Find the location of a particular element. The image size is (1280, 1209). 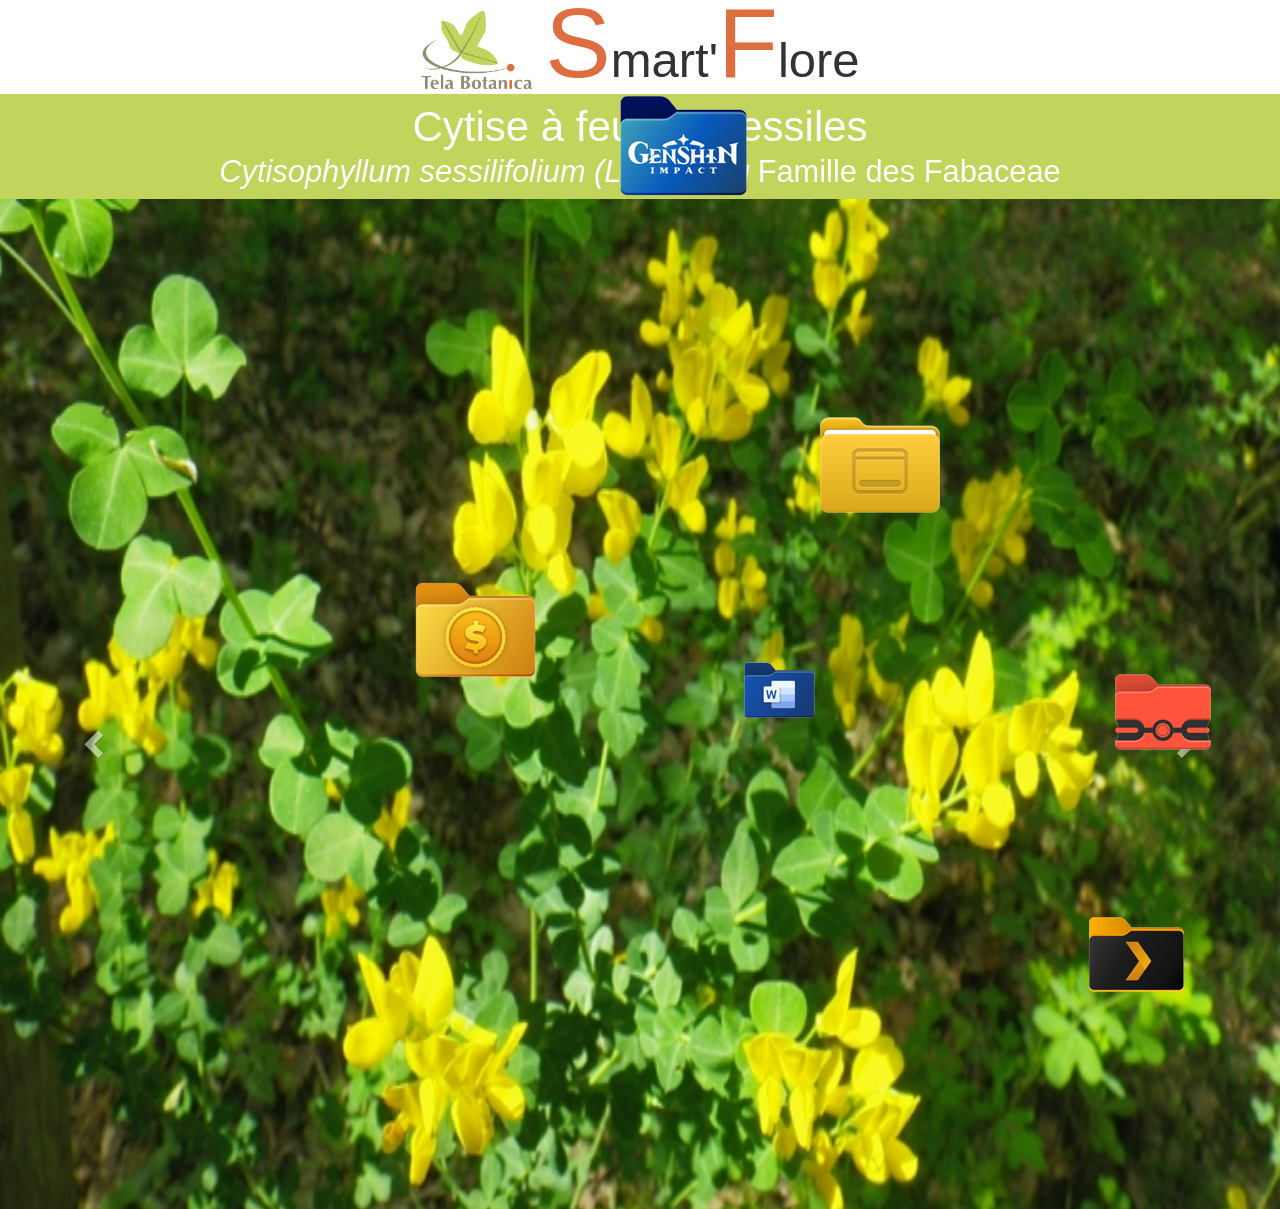

open genshin impact game files folder is located at coordinates (683, 149).